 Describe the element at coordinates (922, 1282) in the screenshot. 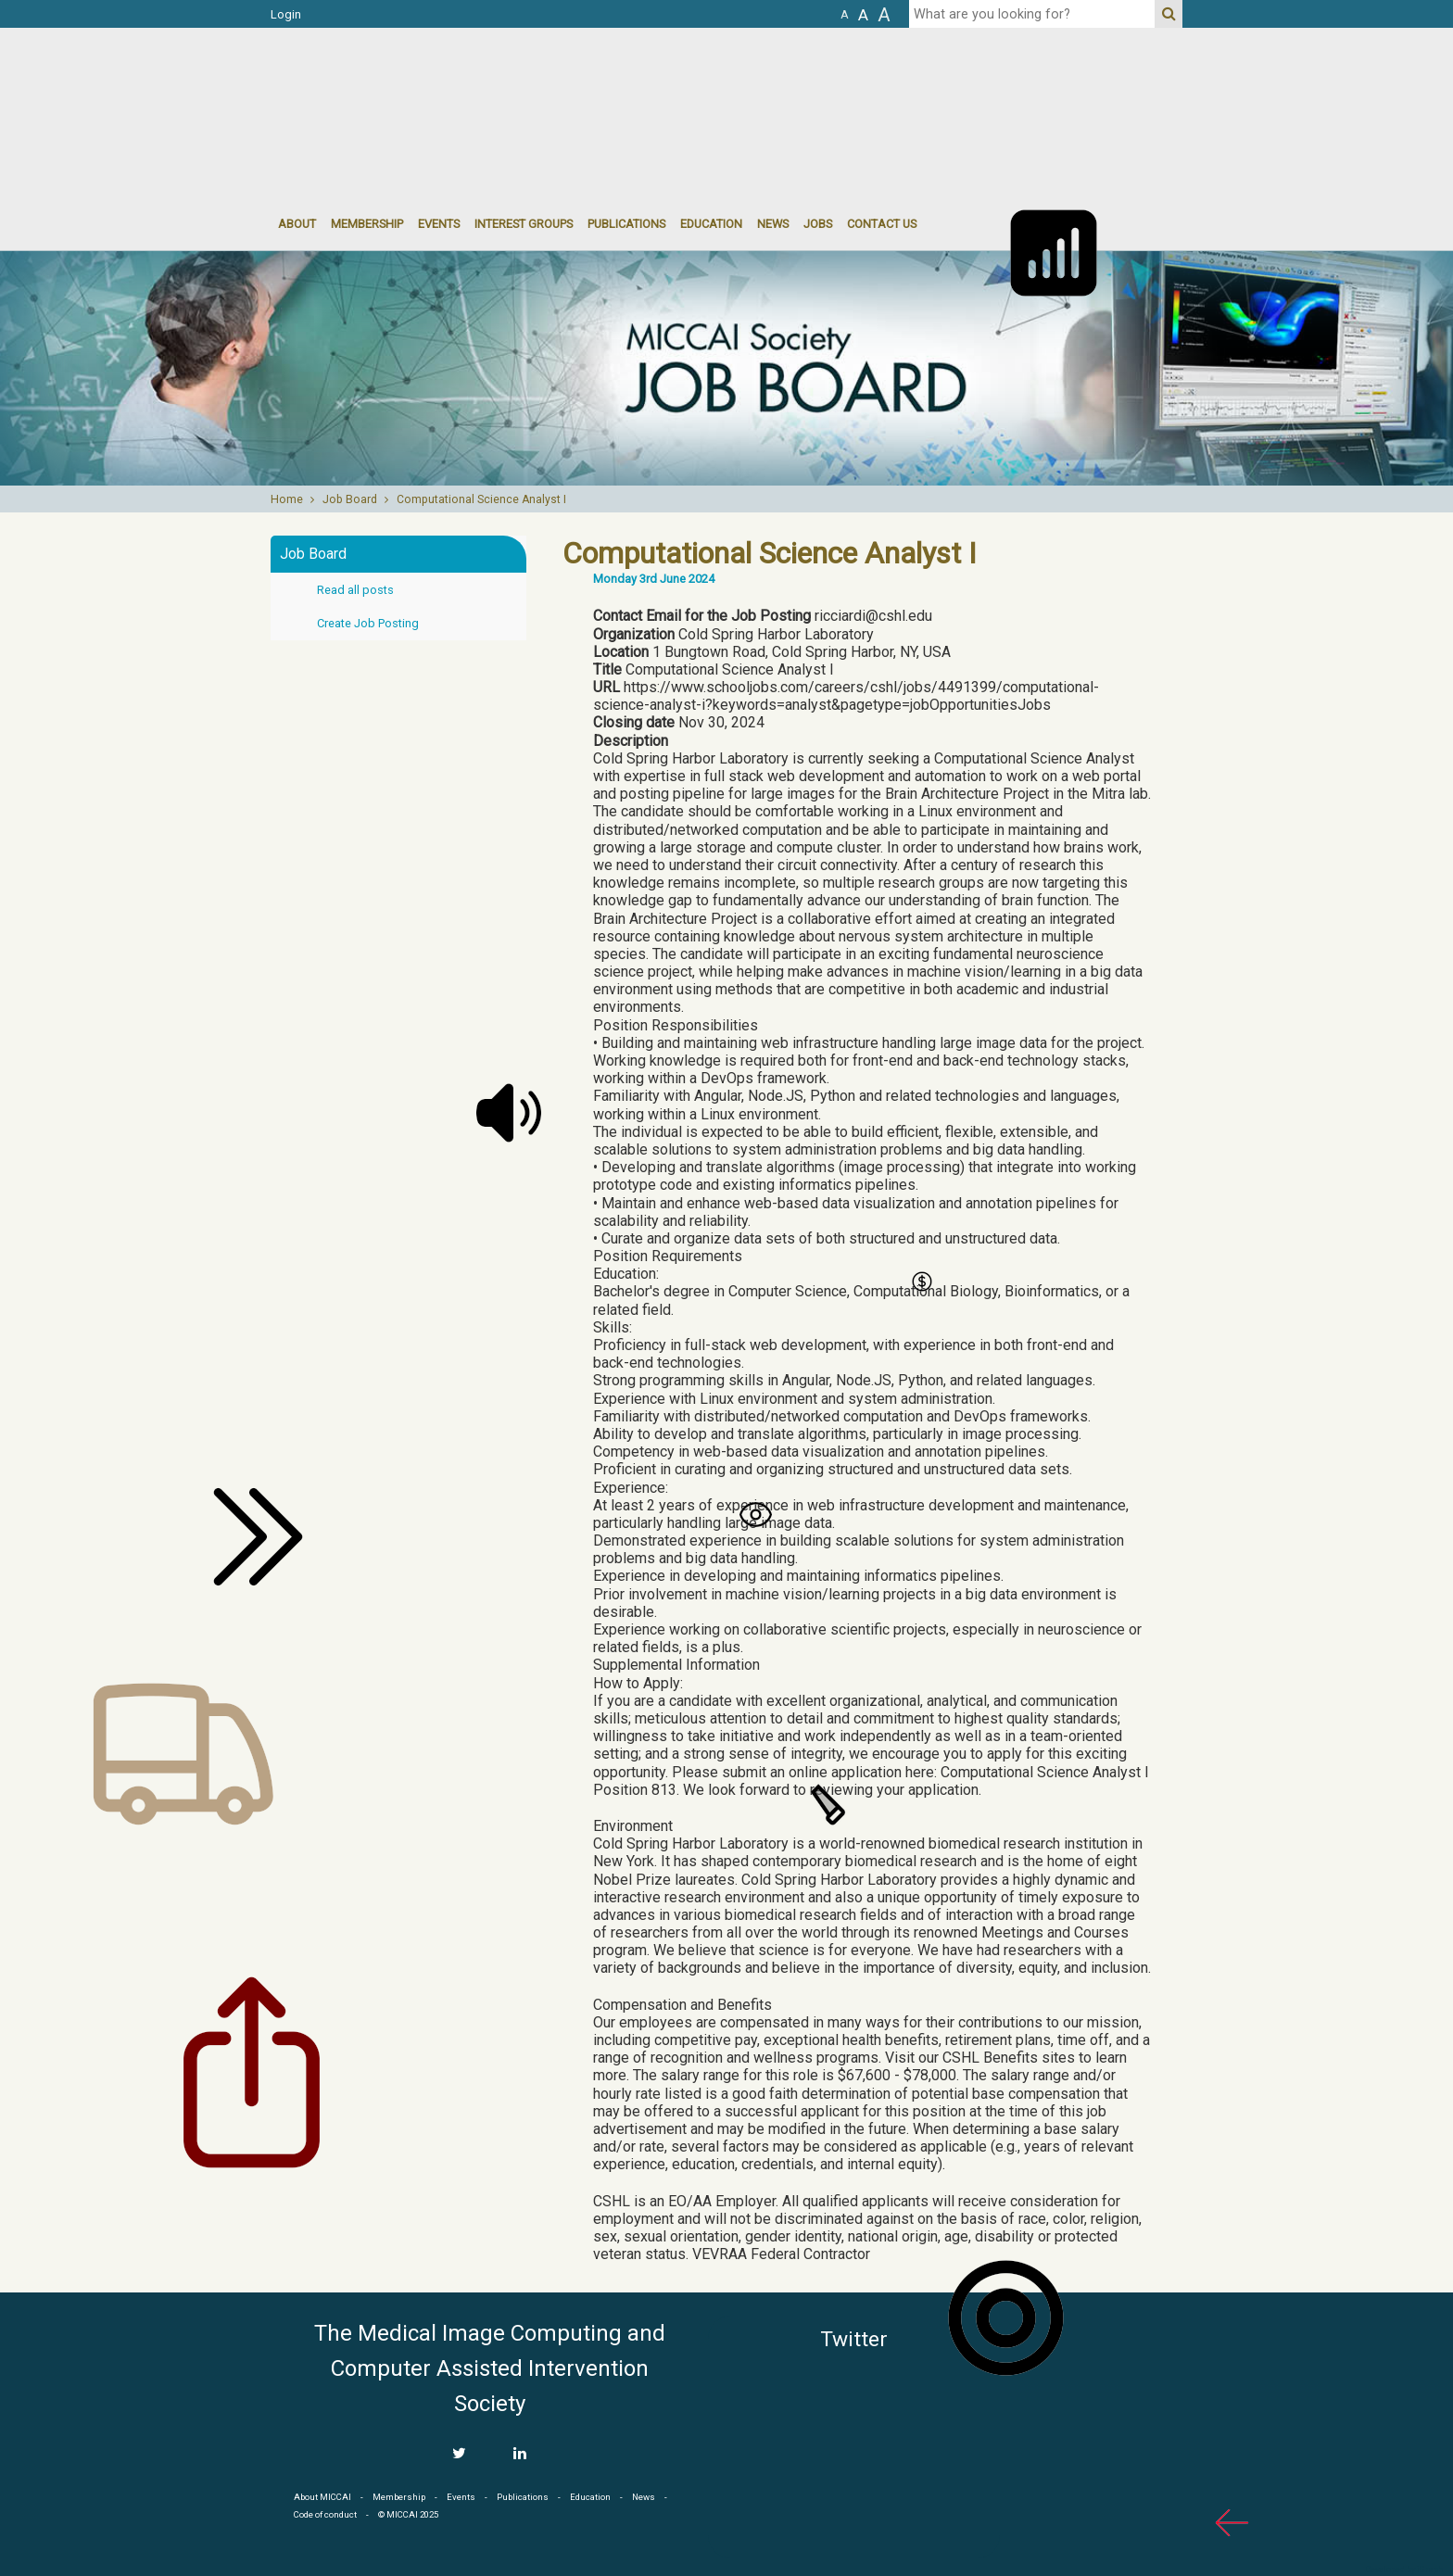

I see `view account balance or financial information` at that location.